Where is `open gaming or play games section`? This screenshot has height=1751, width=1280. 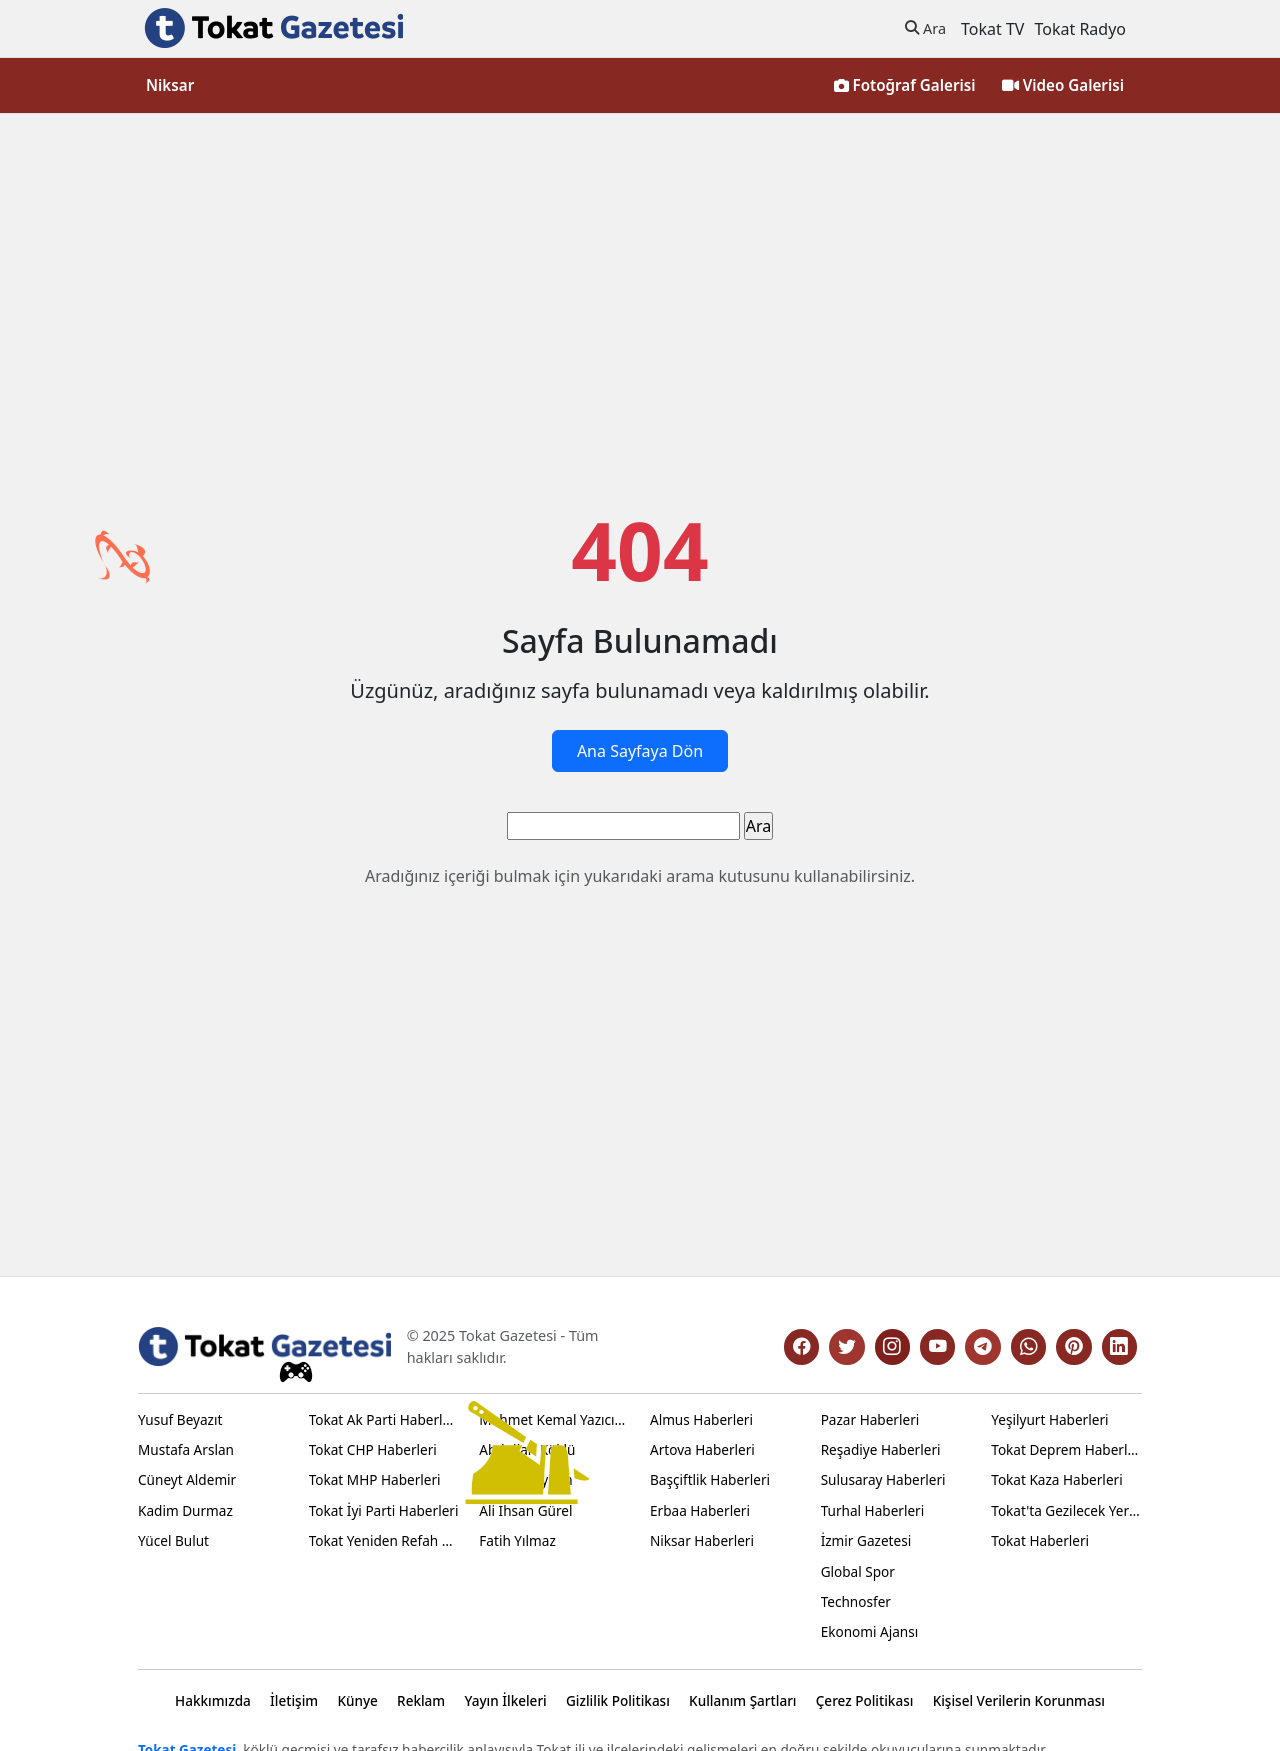 open gaming or play games section is located at coordinates (296, 1372).